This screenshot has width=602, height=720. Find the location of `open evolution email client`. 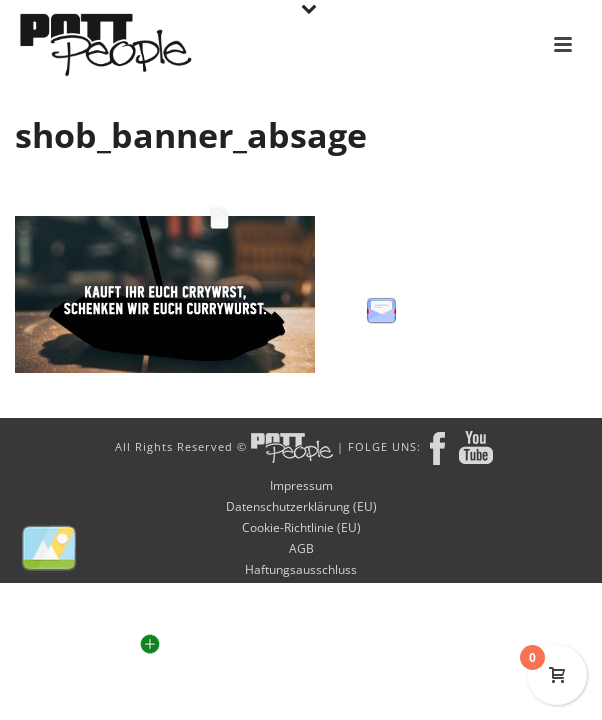

open evolution email client is located at coordinates (381, 310).